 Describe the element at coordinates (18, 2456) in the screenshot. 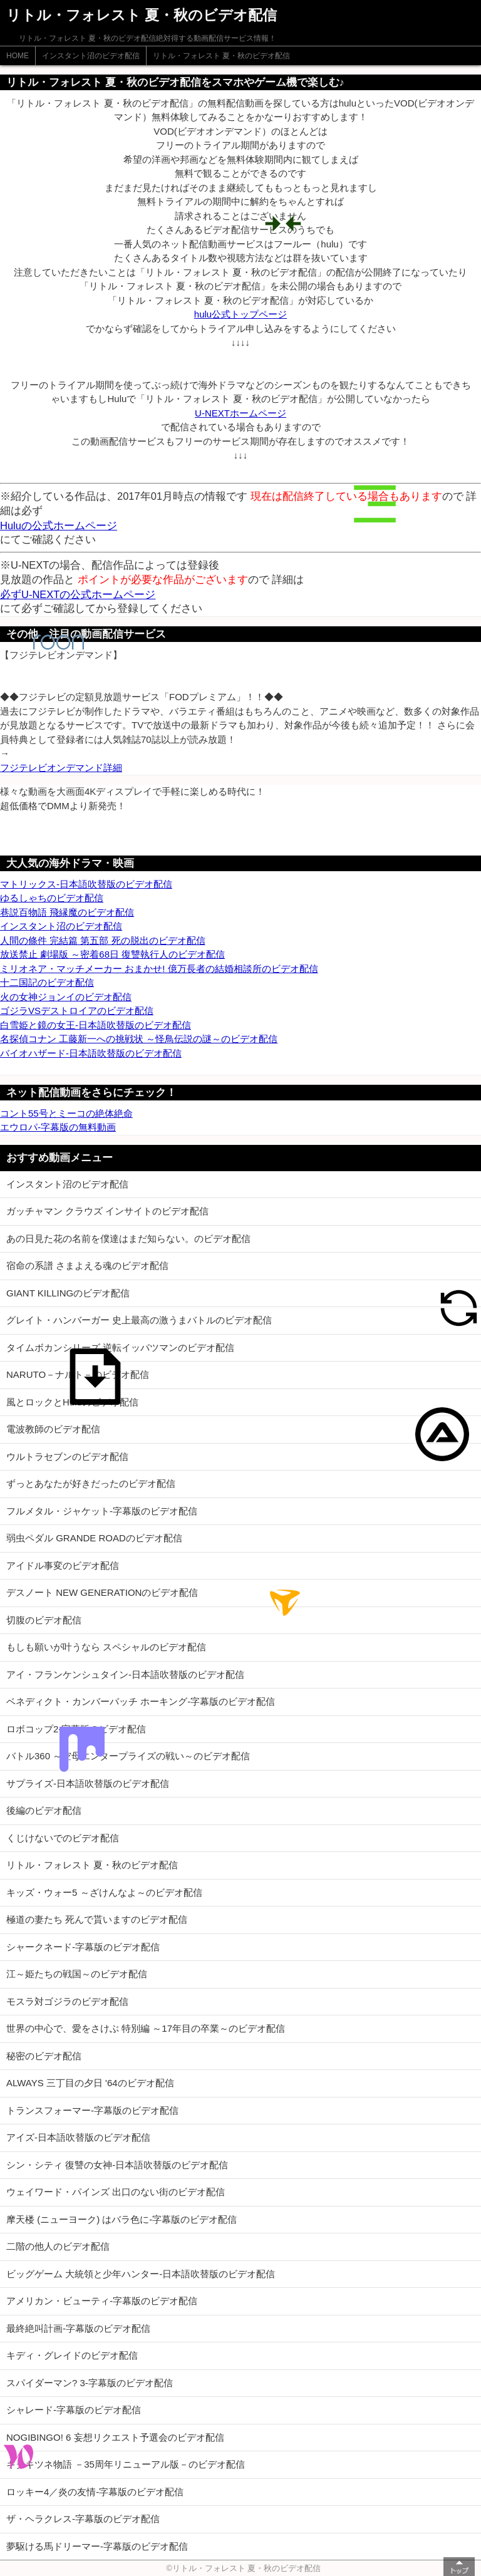

I see `visit welcome to the jungle job platform` at that location.